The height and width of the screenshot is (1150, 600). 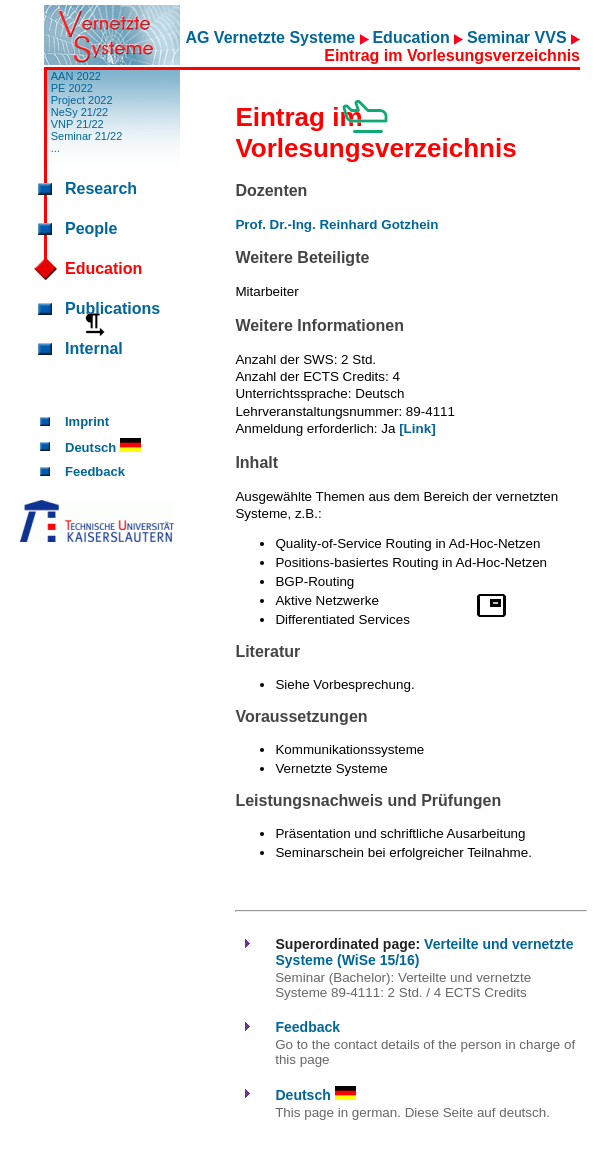 What do you see at coordinates (365, 115) in the screenshot?
I see `flight status: in progress` at bounding box center [365, 115].